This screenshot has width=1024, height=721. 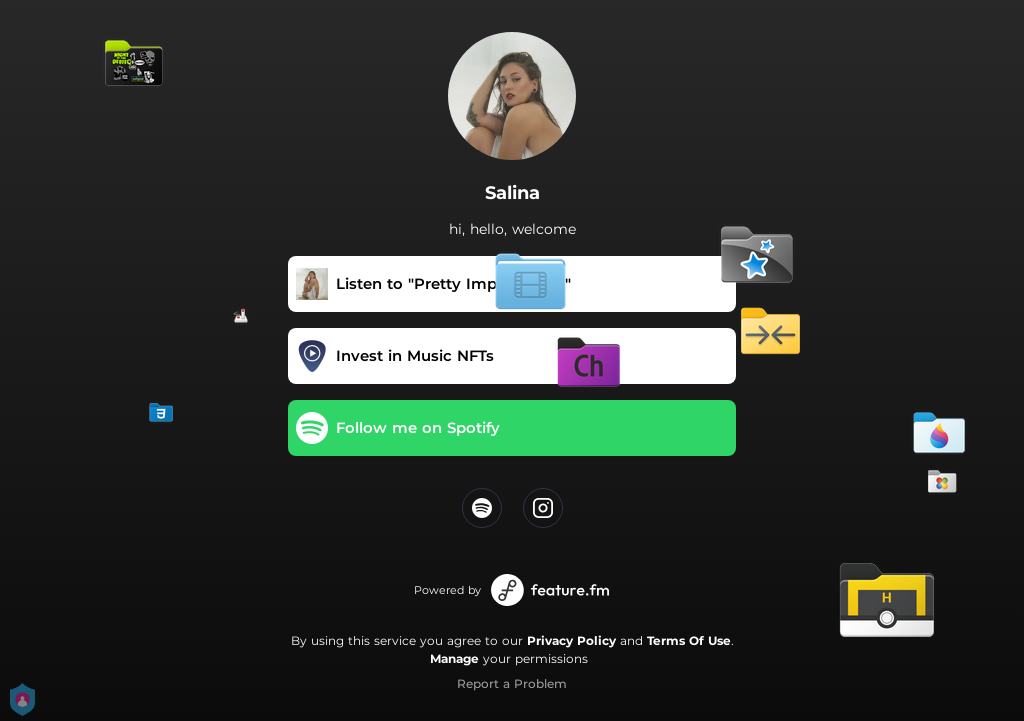 What do you see at coordinates (161, 413) in the screenshot?
I see `open CSS files folder` at bounding box center [161, 413].